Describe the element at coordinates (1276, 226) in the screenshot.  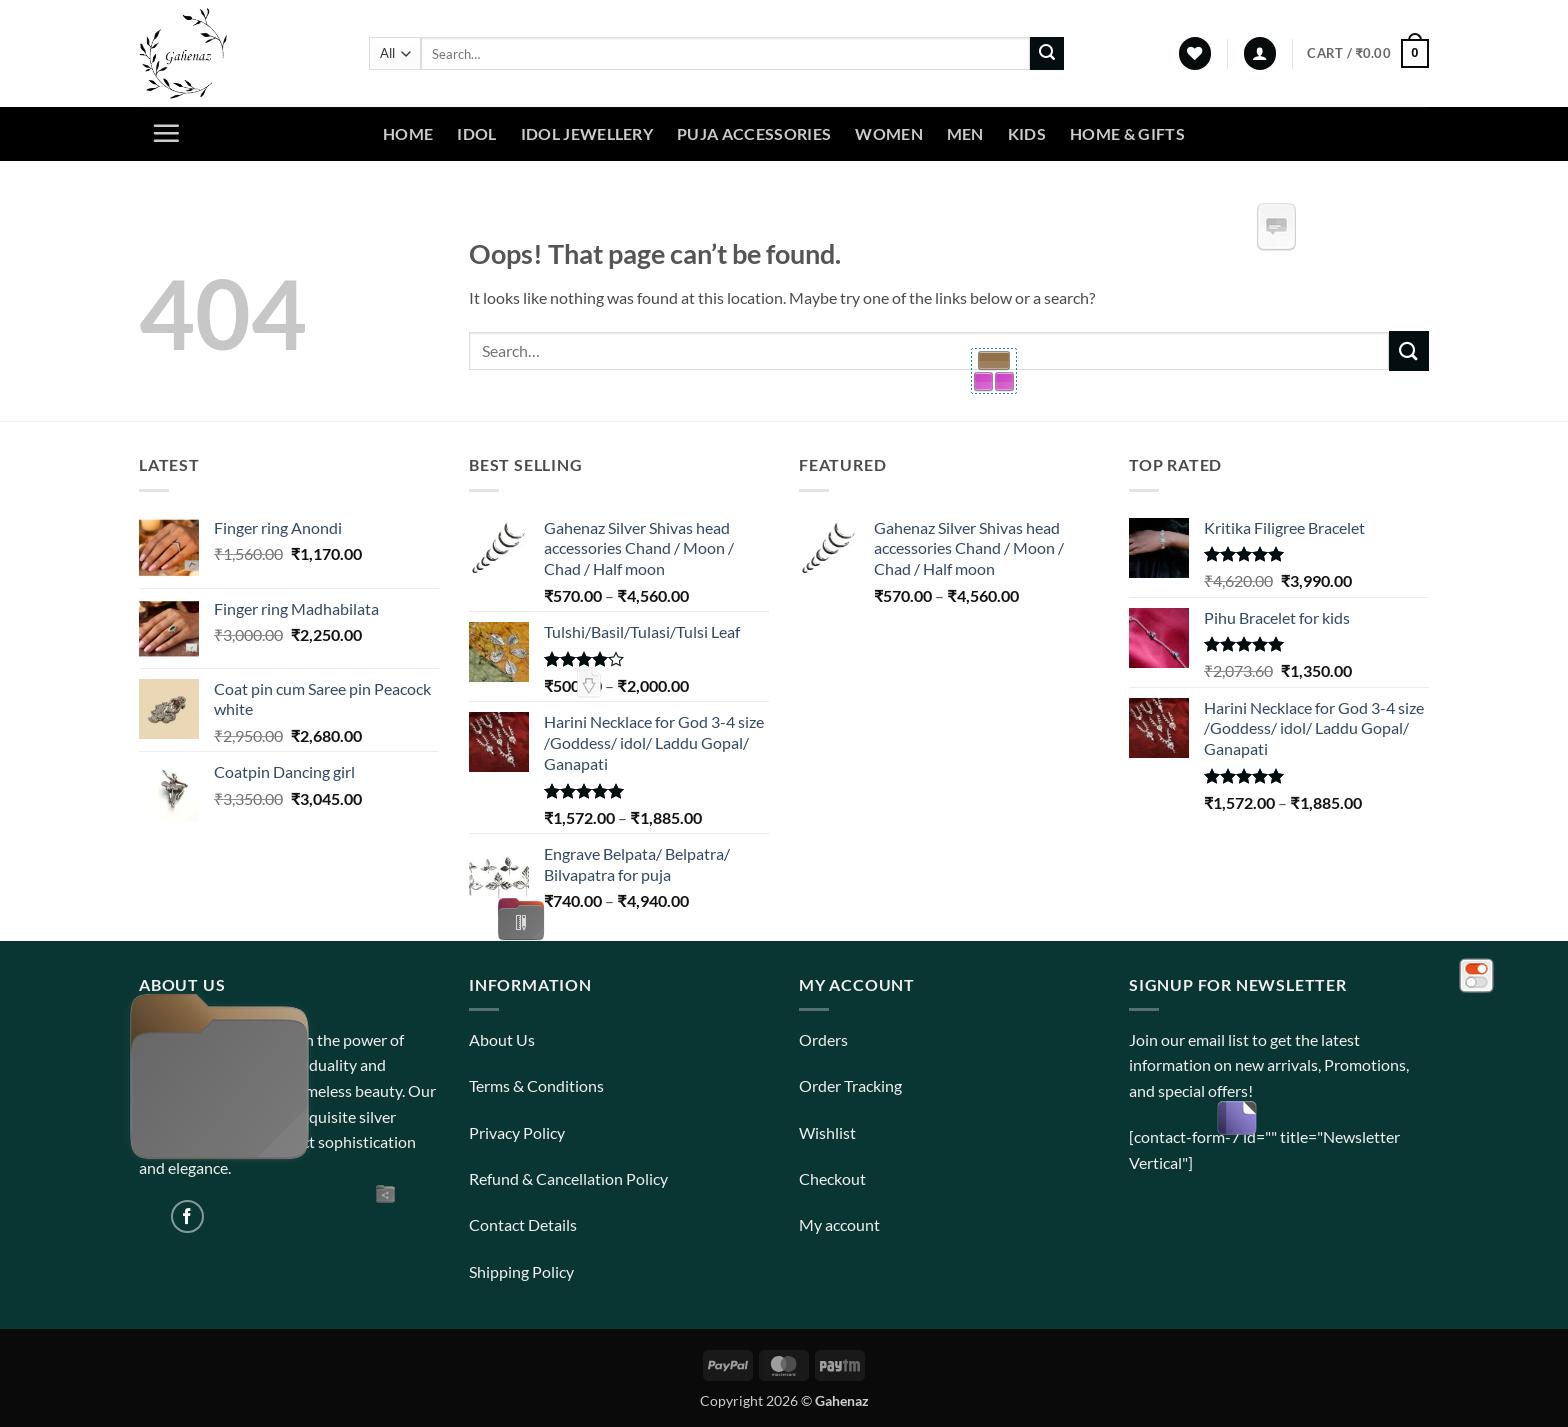
I see `a SAMI subtitle or caption file` at that location.